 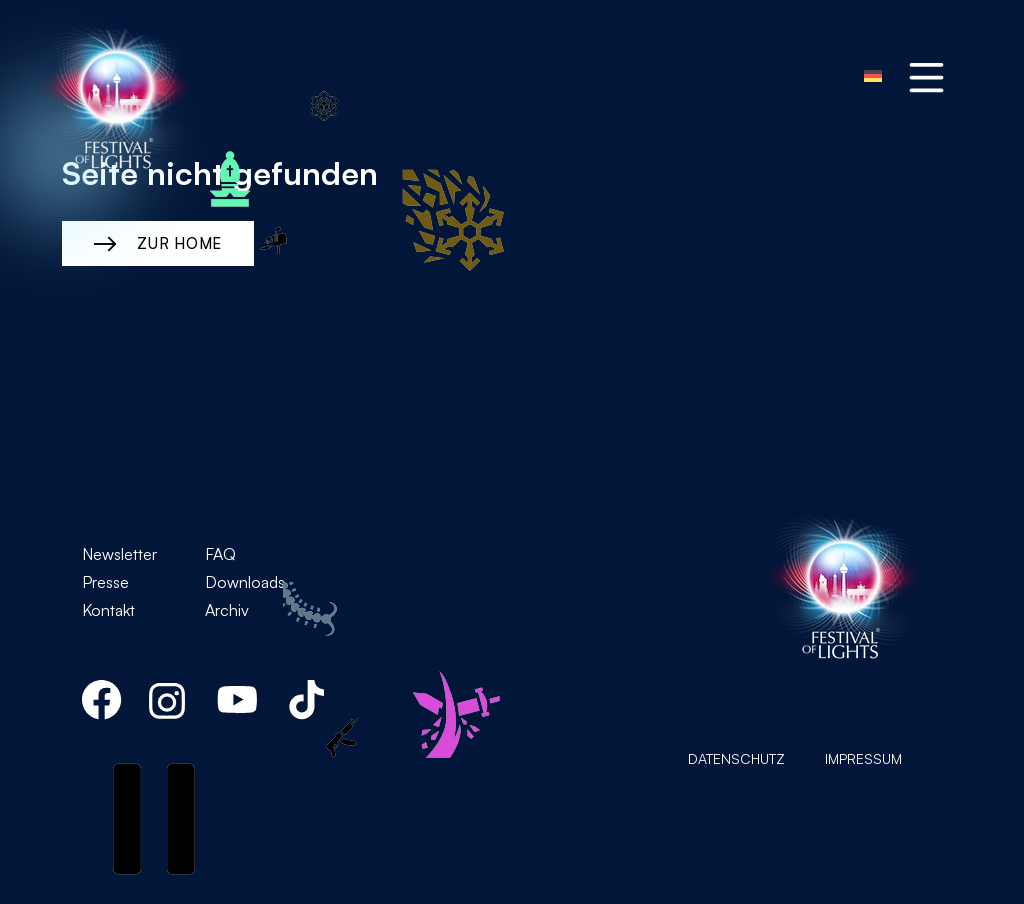 What do you see at coordinates (342, 737) in the screenshot?
I see `select assault rifle weapon in game` at bounding box center [342, 737].